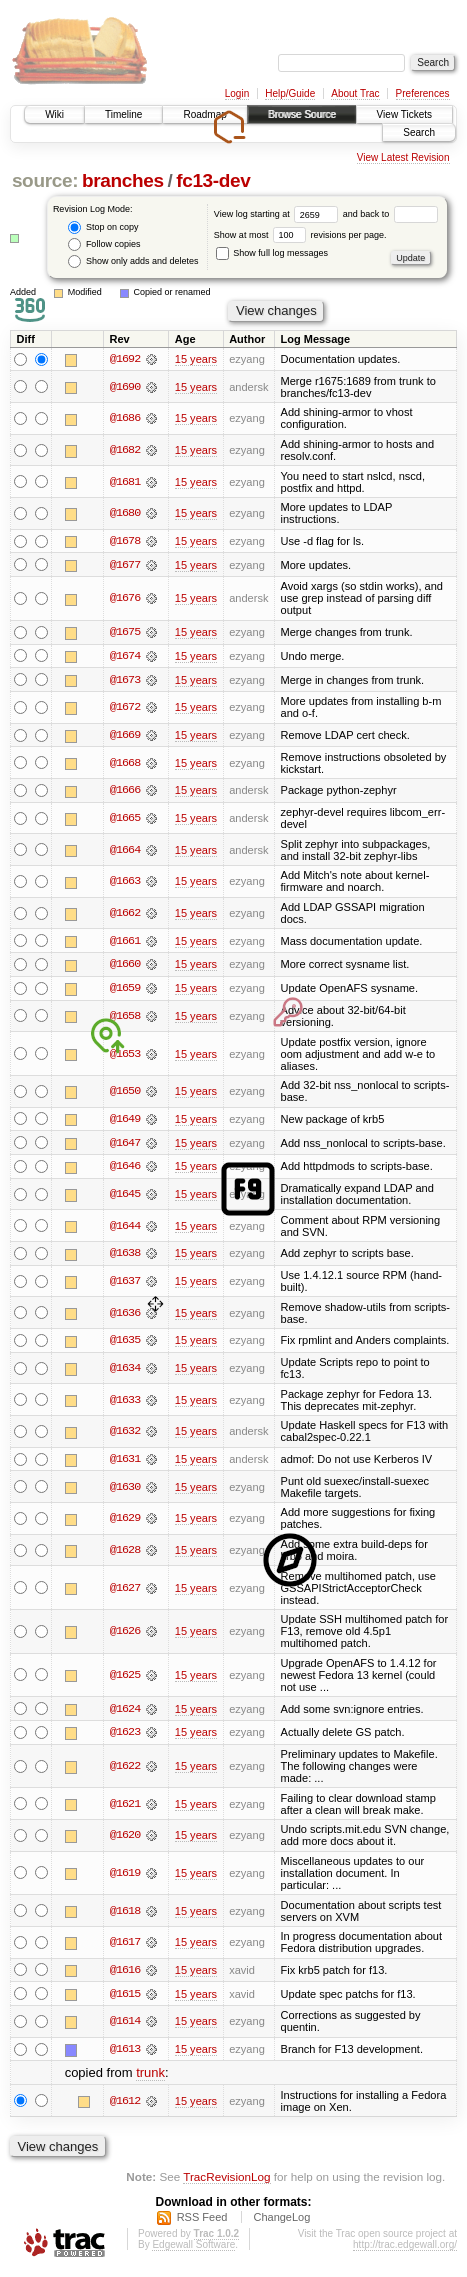 This screenshot has width=467, height=2277. I want to click on open safari browser, so click(290, 1560).